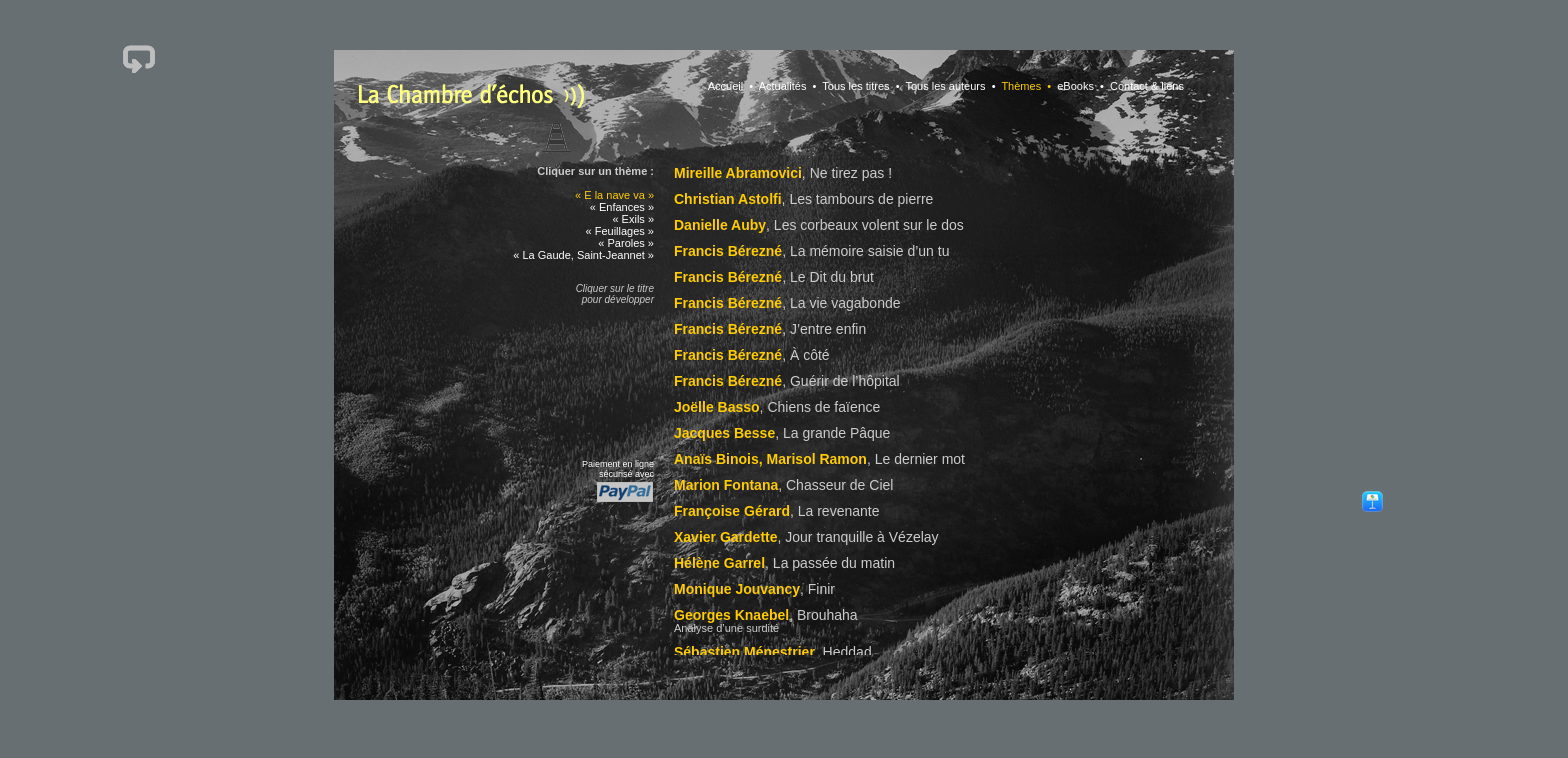 Image resolution: width=1568 pixels, height=758 pixels. I want to click on enable playlist repeat mode, so click(139, 57).